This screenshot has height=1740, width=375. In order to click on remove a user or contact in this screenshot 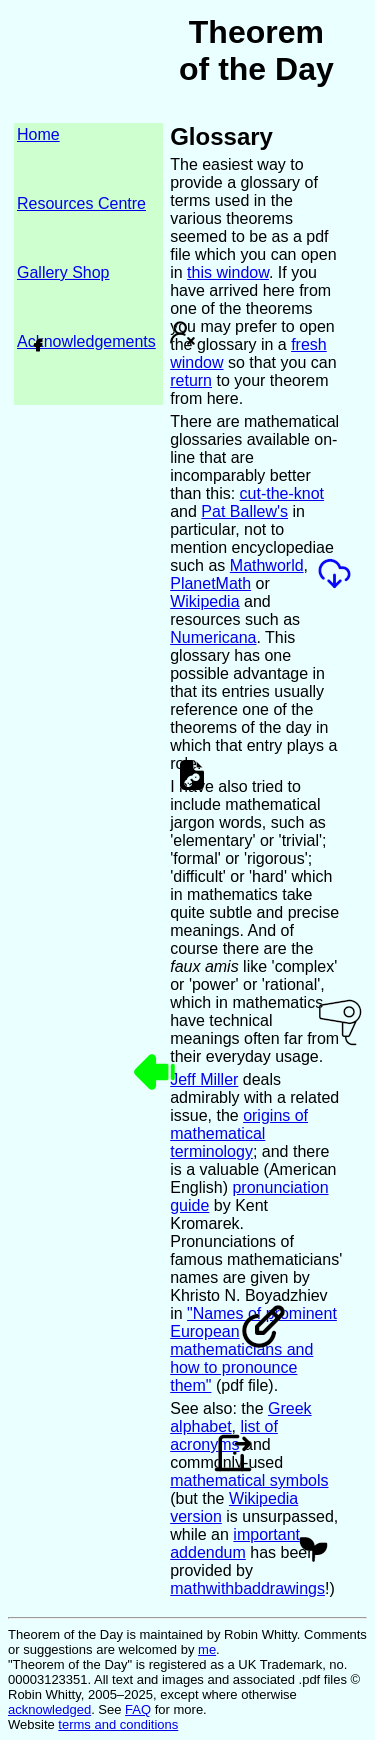, I will do `click(182, 332)`.